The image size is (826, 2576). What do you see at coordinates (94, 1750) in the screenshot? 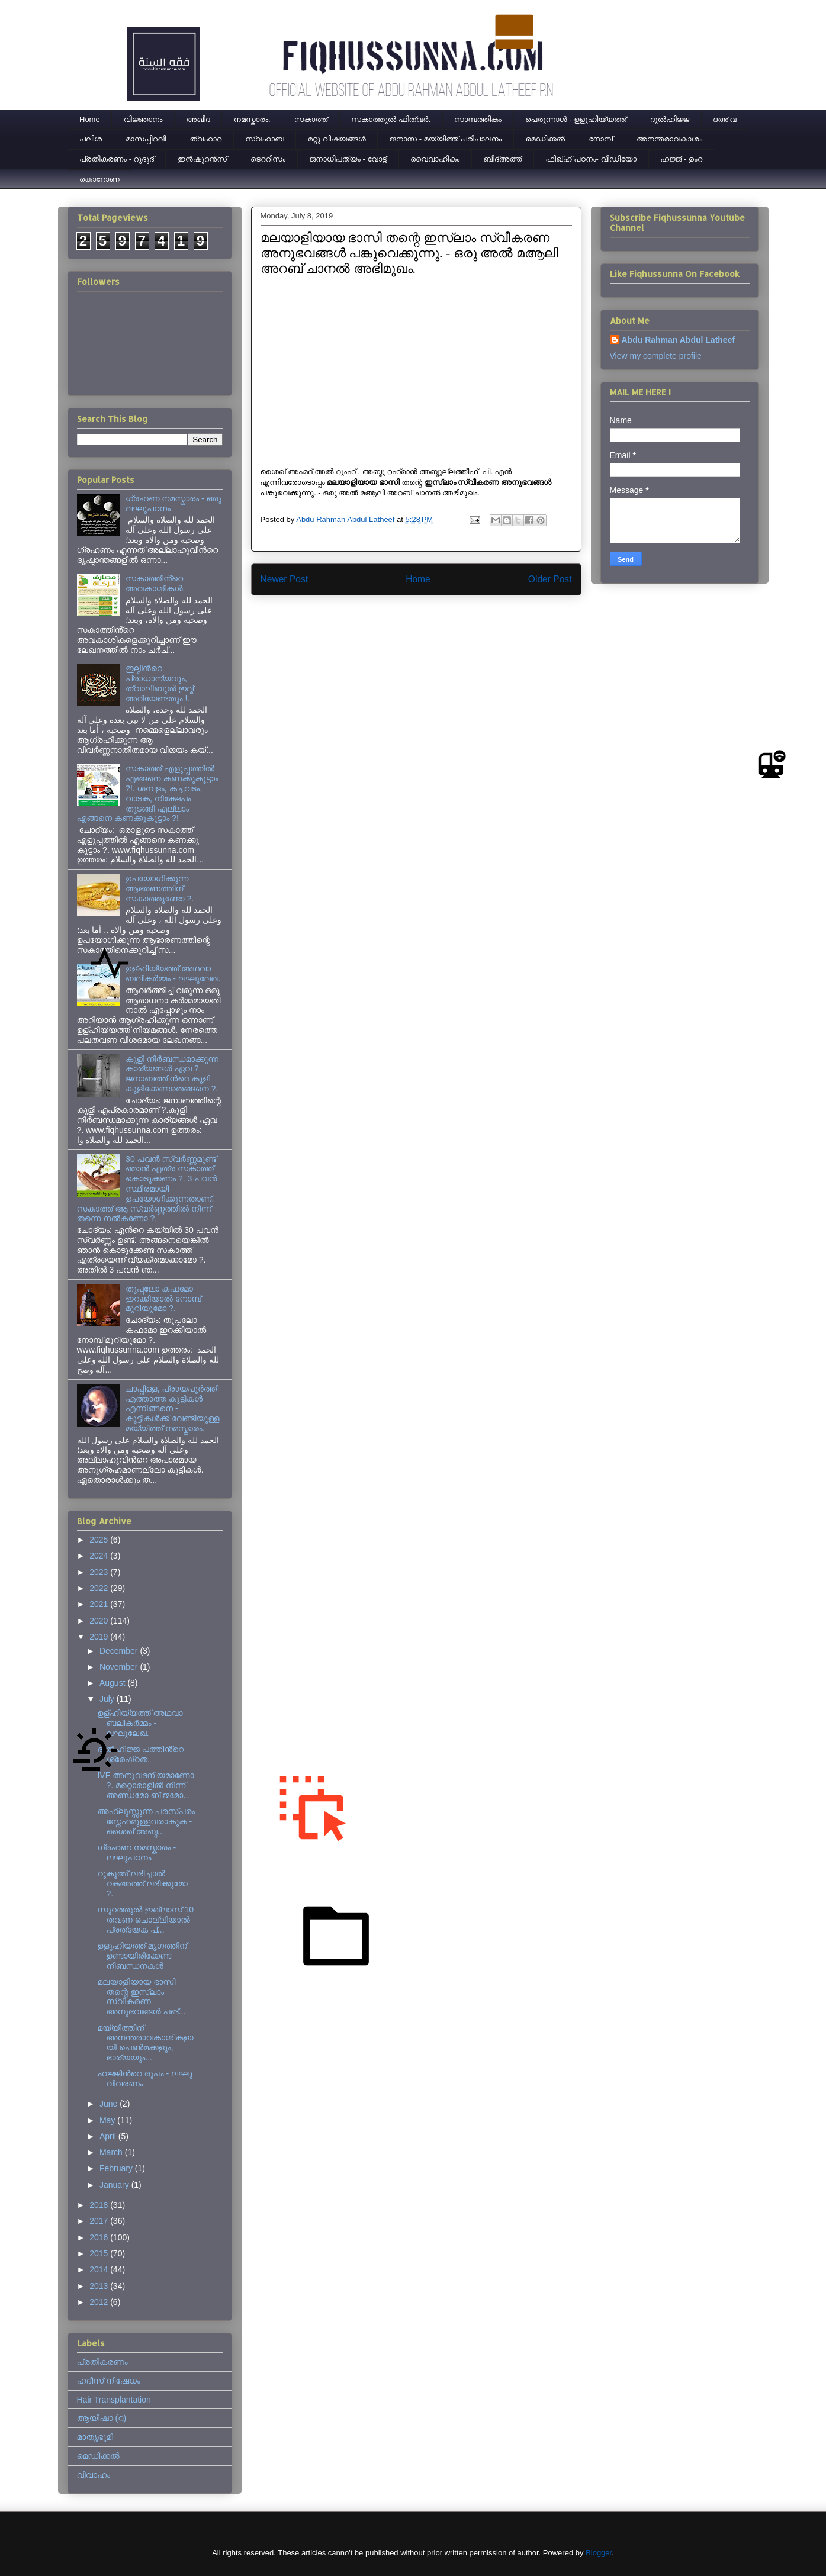
I see `indicates foggy or hazy weather conditions` at bounding box center [94, 1750].